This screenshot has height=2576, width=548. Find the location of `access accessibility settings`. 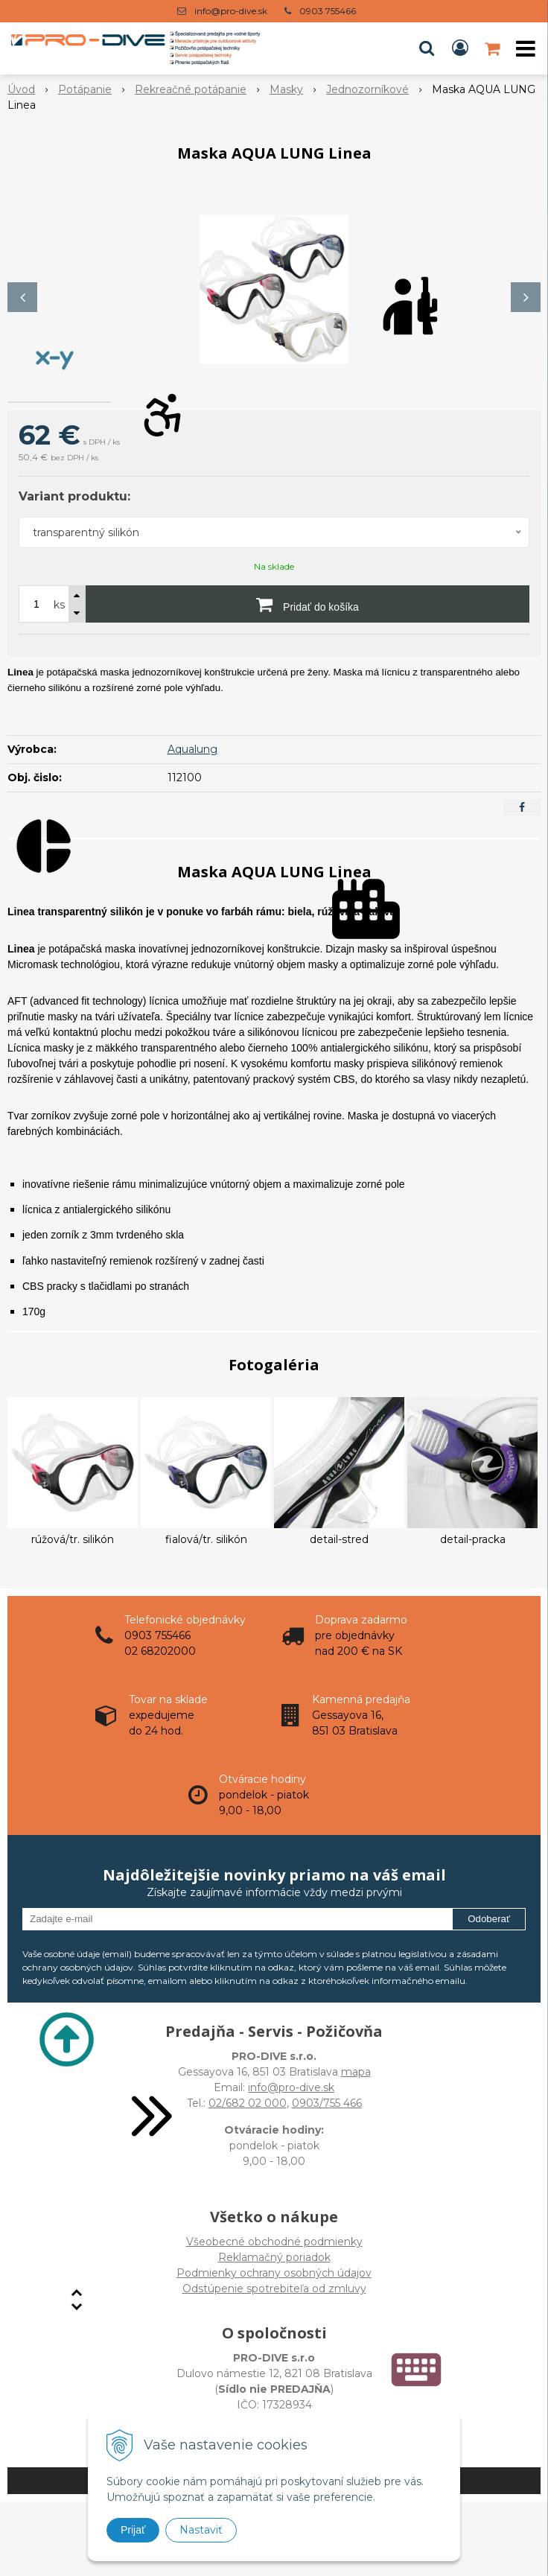

access accessibility settings is located at coordinates (163, 415).